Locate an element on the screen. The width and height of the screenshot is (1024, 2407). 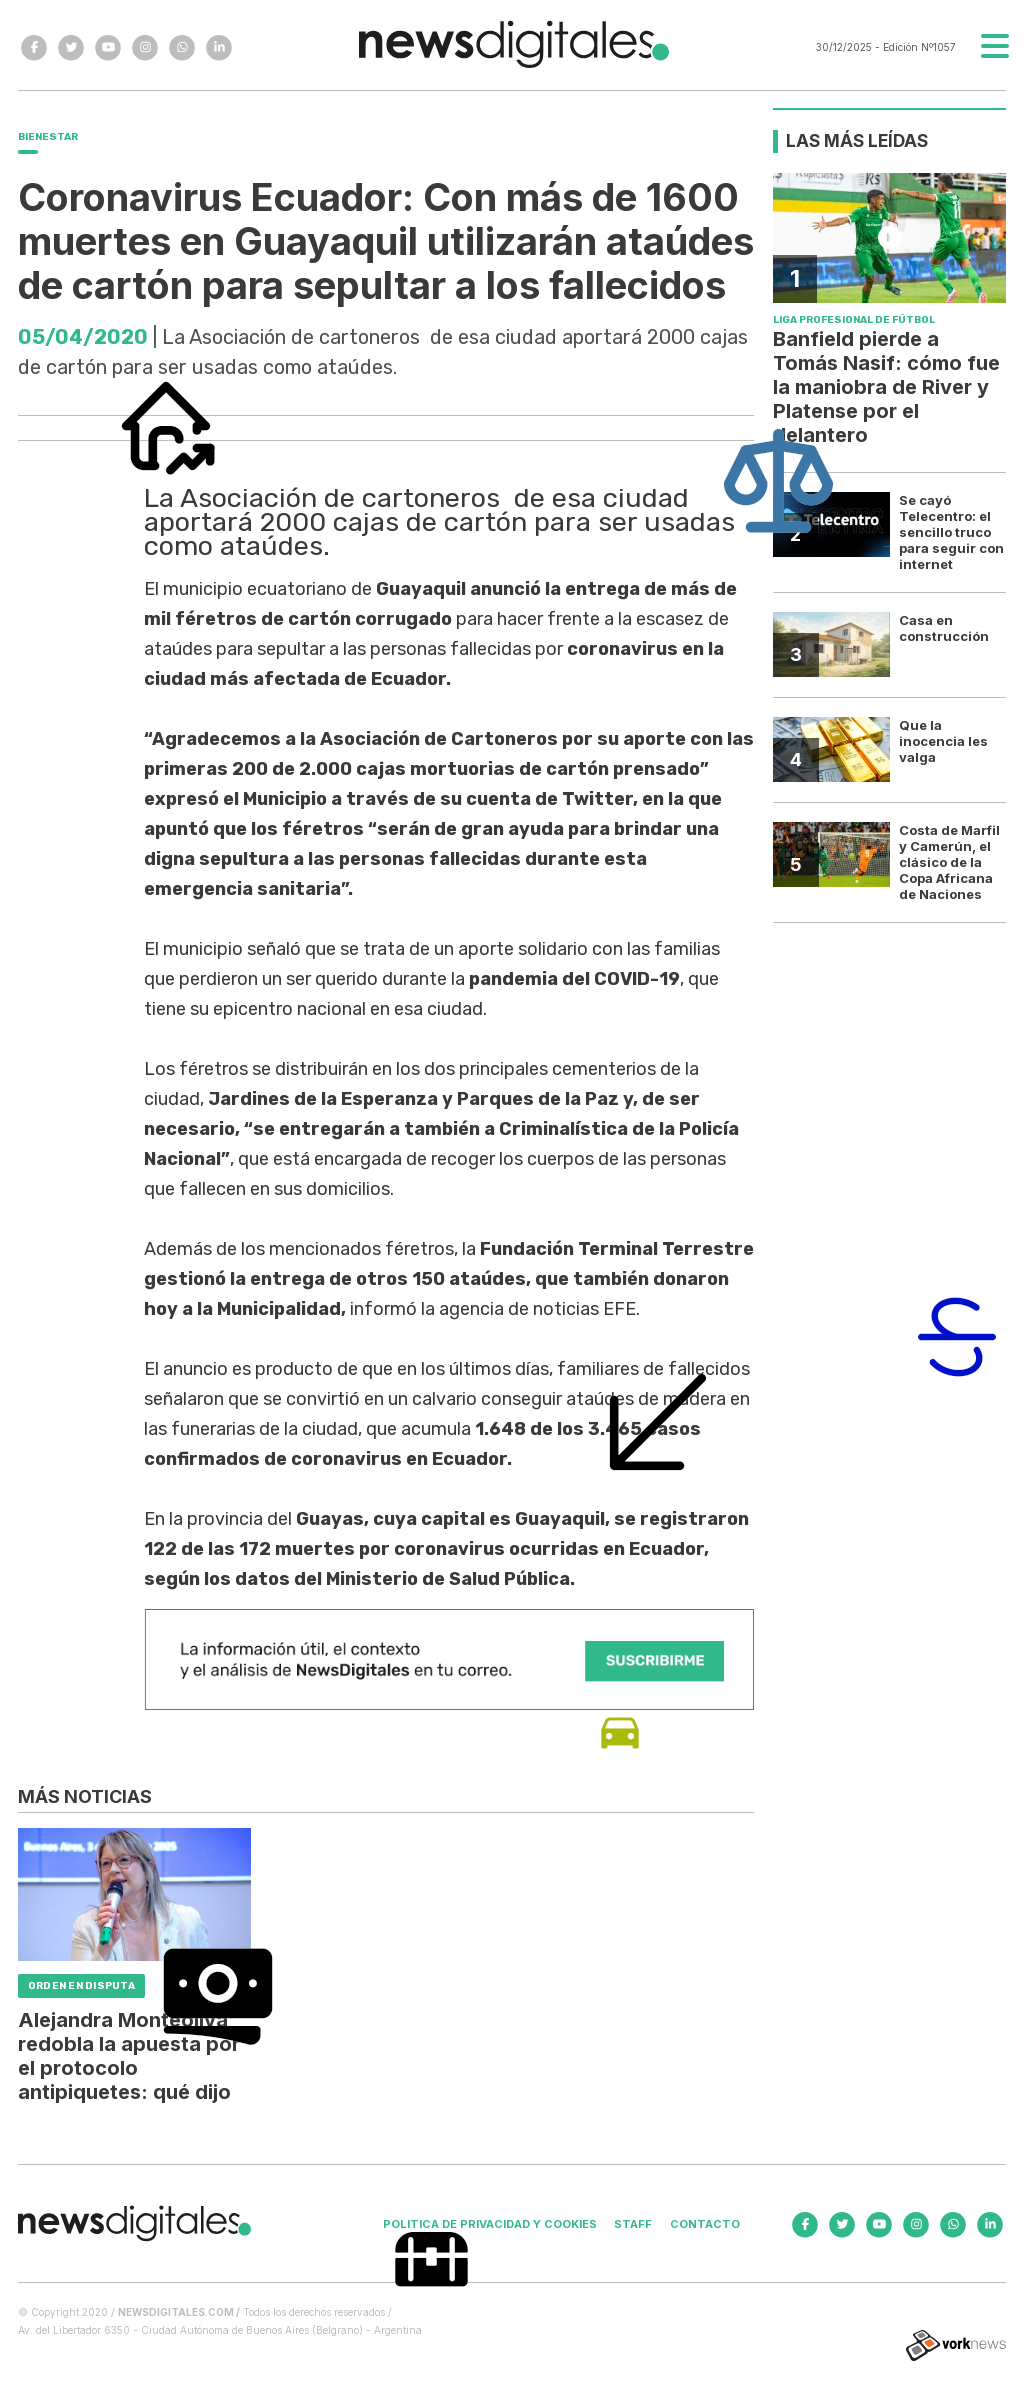
access comparison or weighing features is located at coordinates (778, 483).